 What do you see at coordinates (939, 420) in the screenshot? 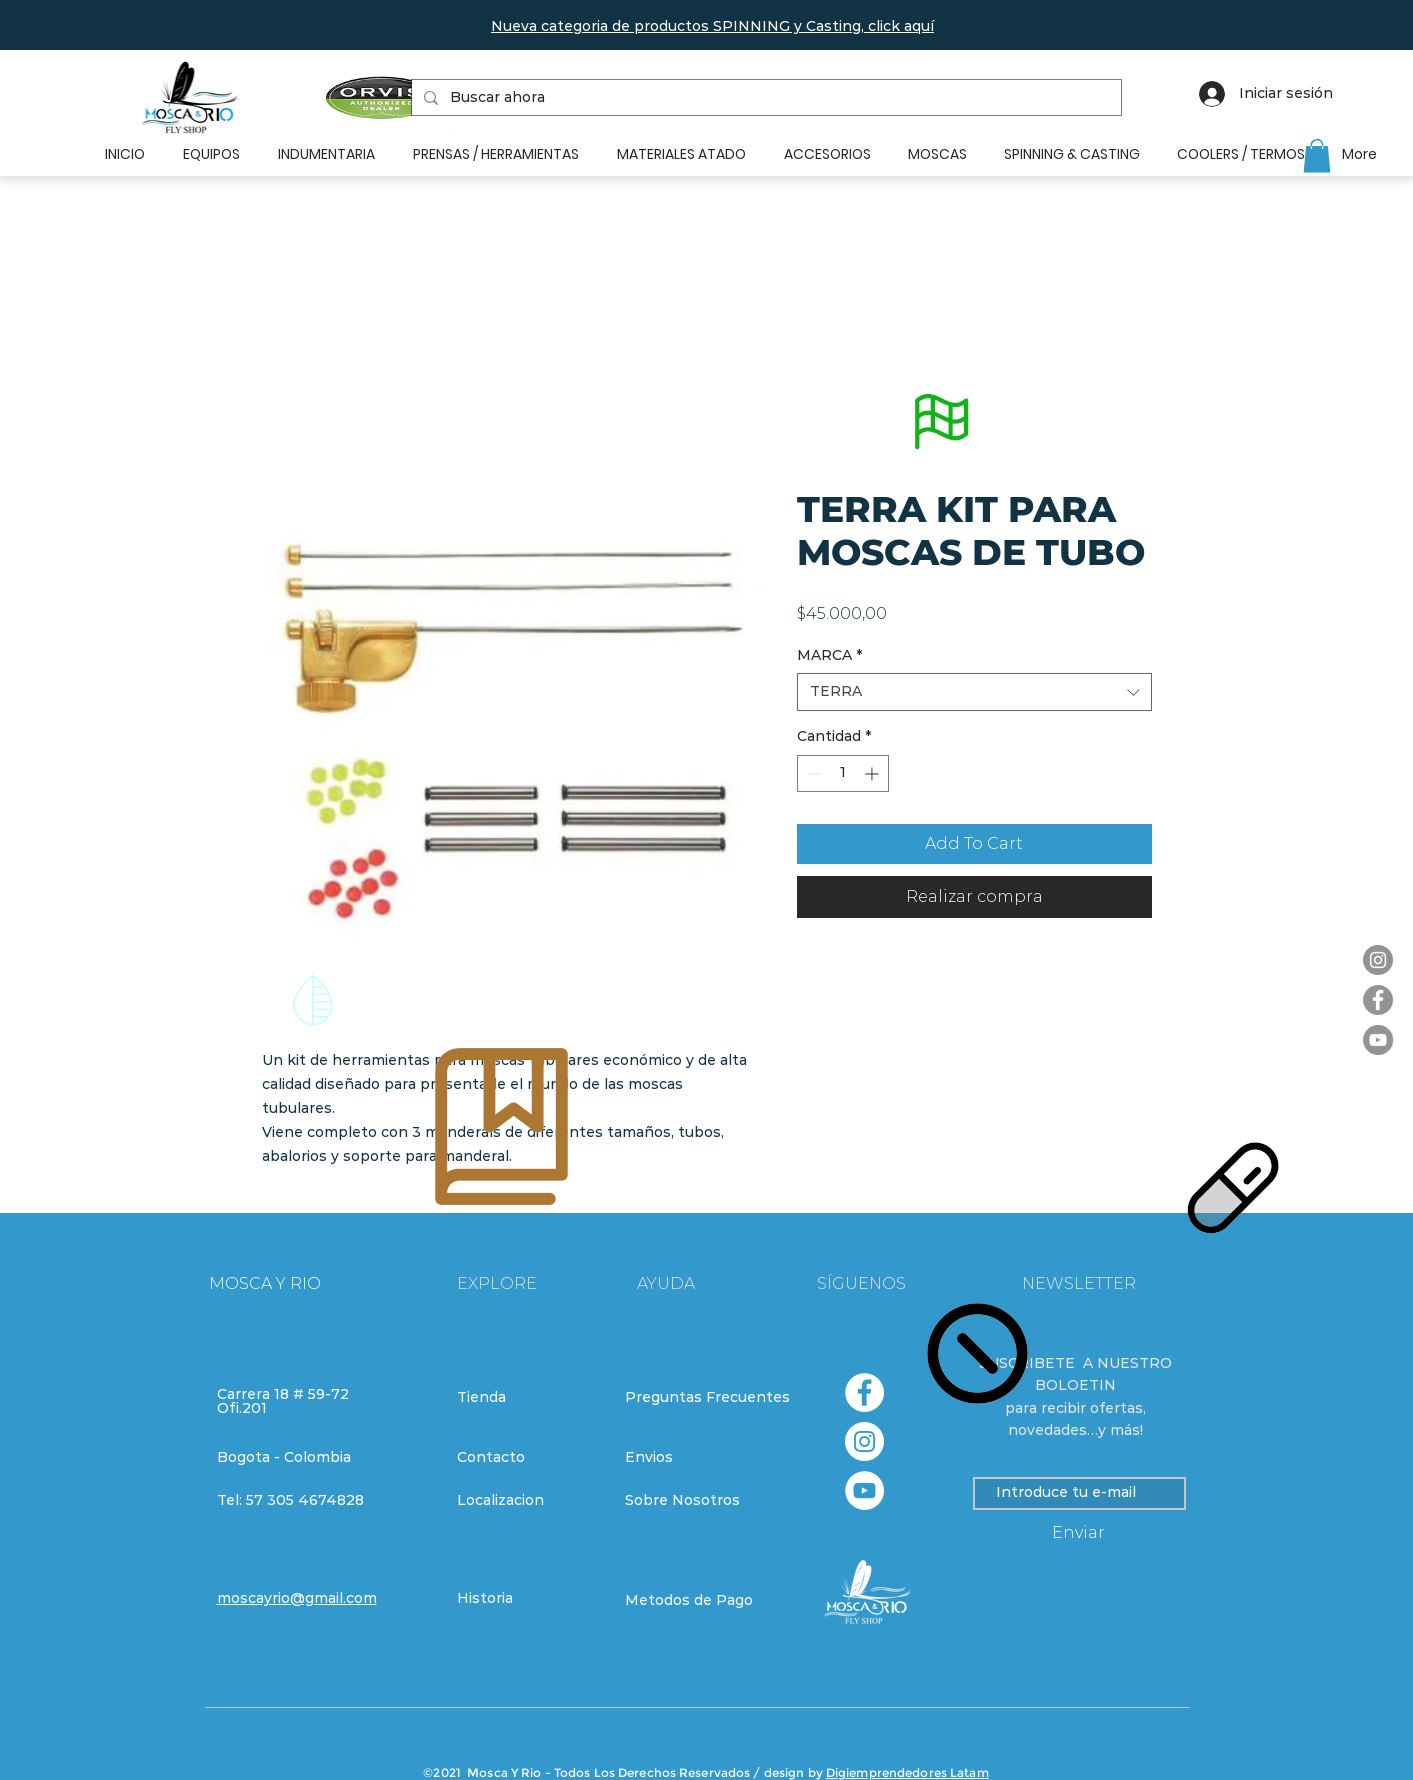
I see `indicates a finish line or goal completion` at bounding box center [939, 420].